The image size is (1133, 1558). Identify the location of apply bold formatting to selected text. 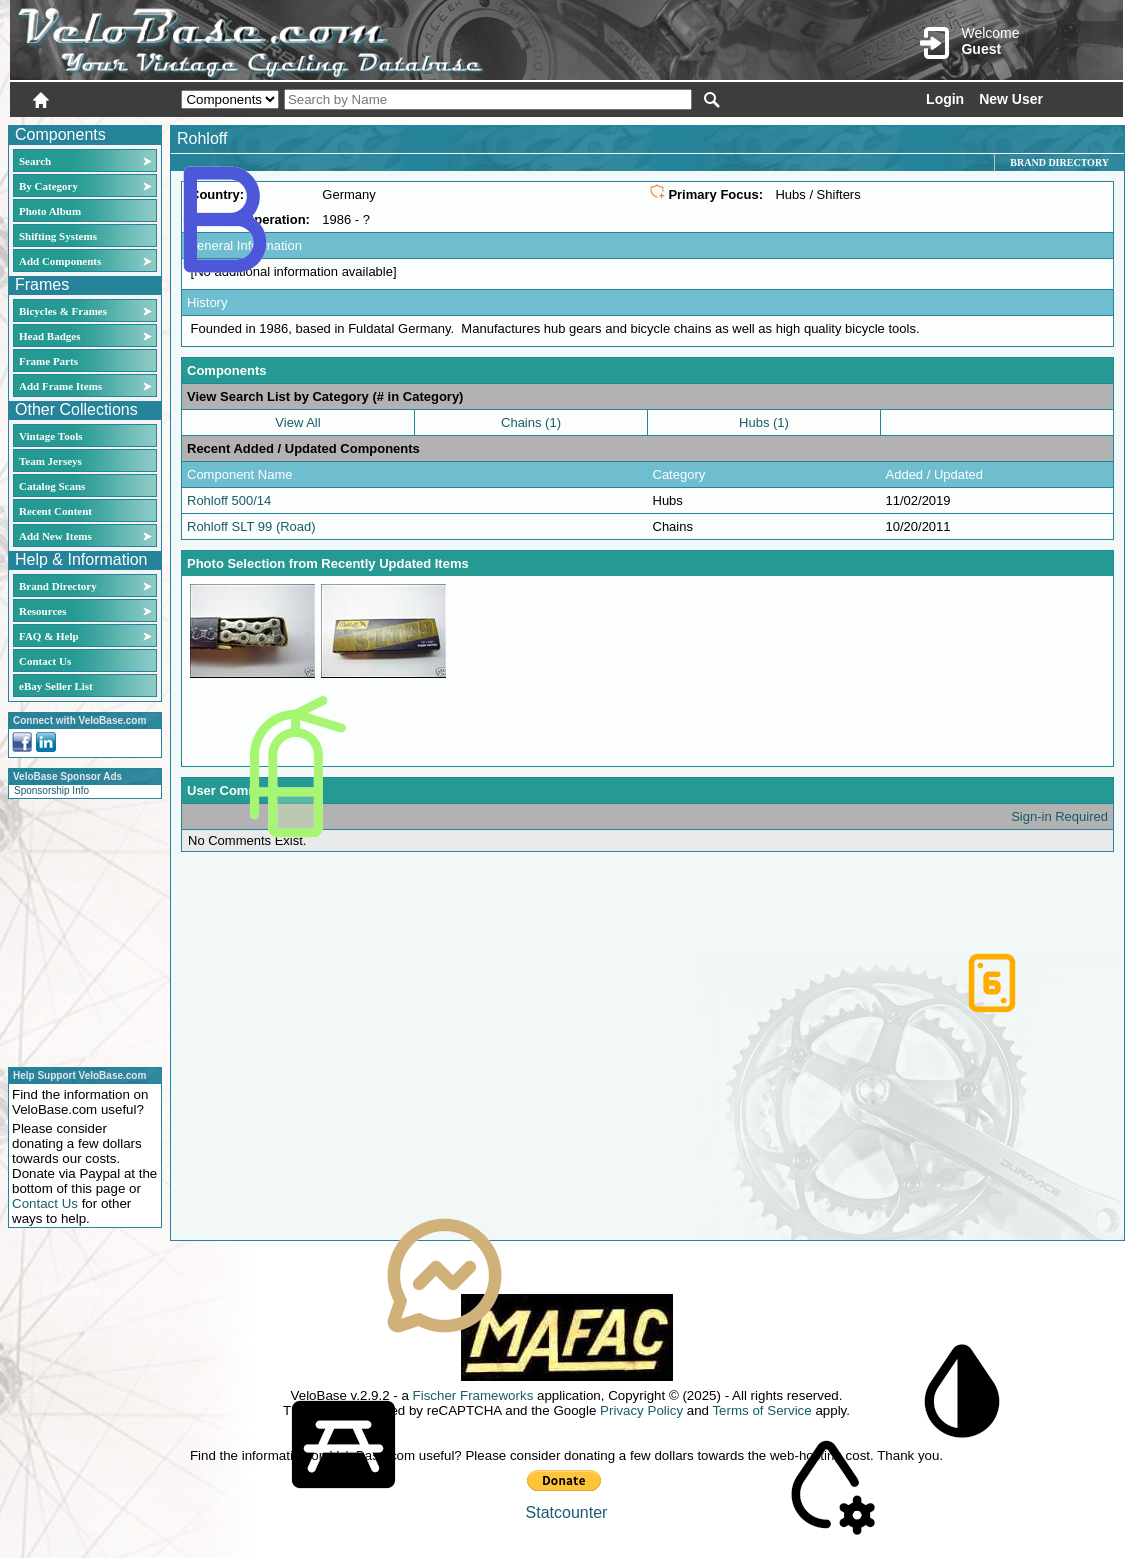
(223, 219).